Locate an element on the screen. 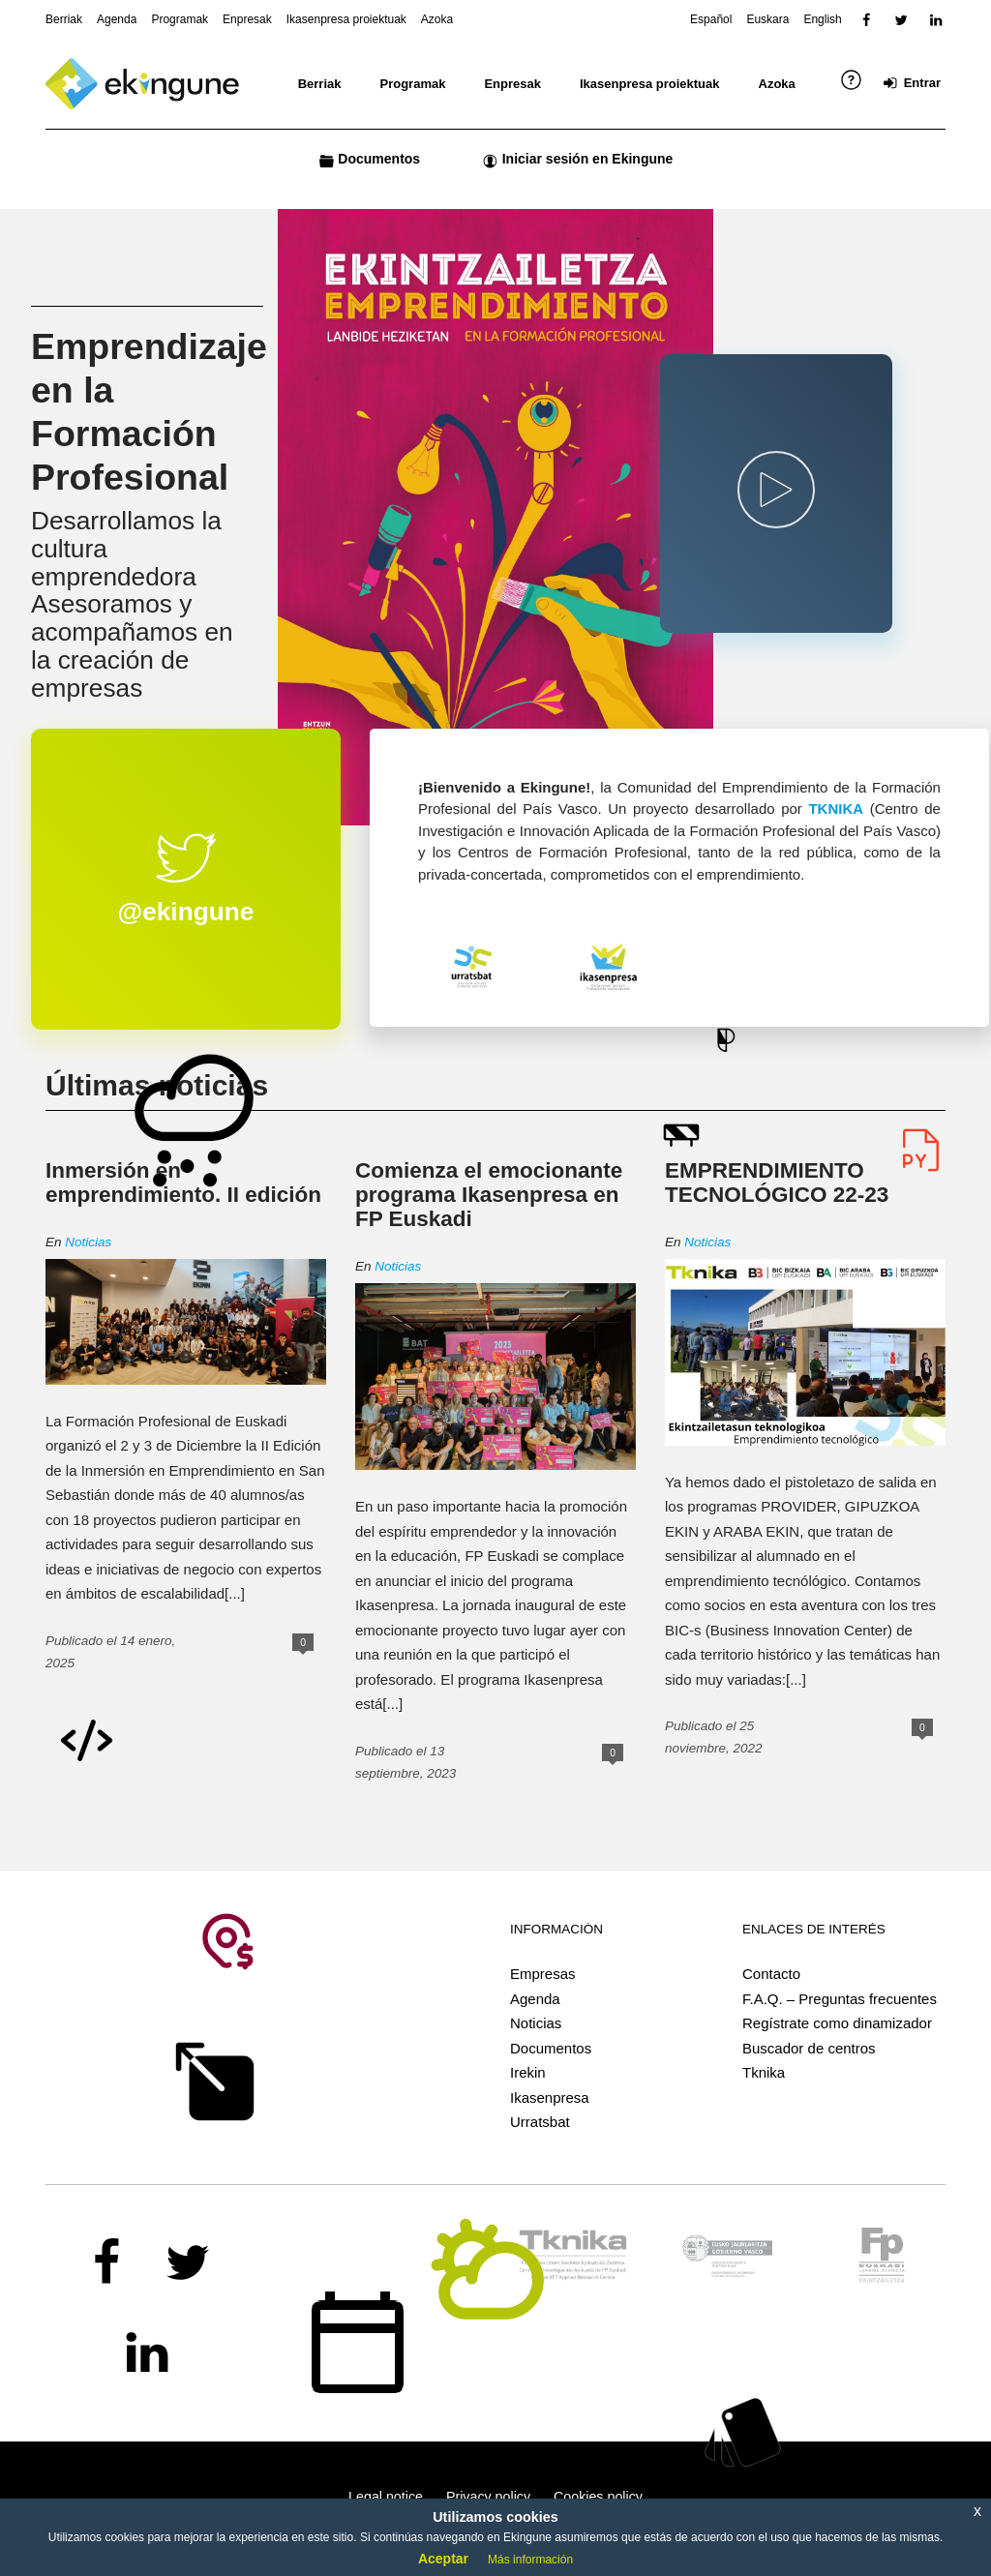  open link in new window is located at coordinates (215, 2082).